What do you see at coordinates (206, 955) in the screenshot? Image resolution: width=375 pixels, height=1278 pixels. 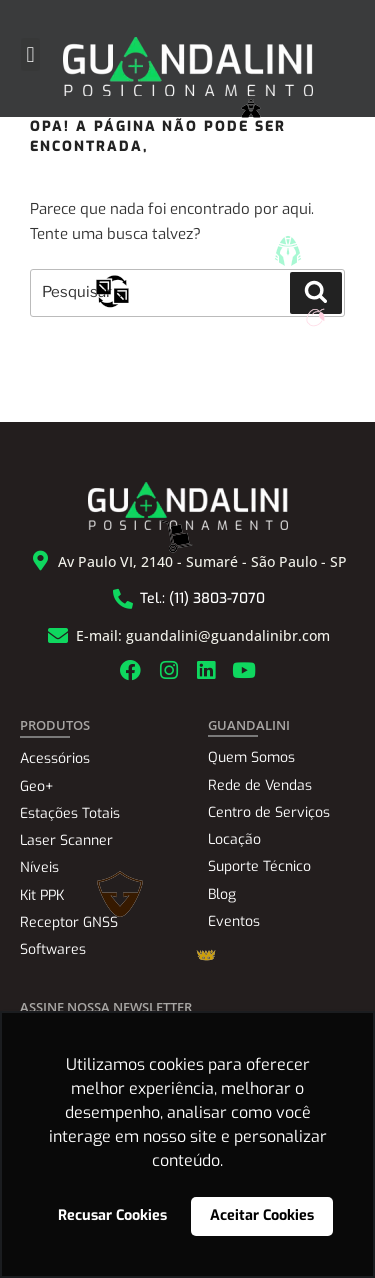 I see `indicates premium or VIP membership status` at bounding box center [206, 955].